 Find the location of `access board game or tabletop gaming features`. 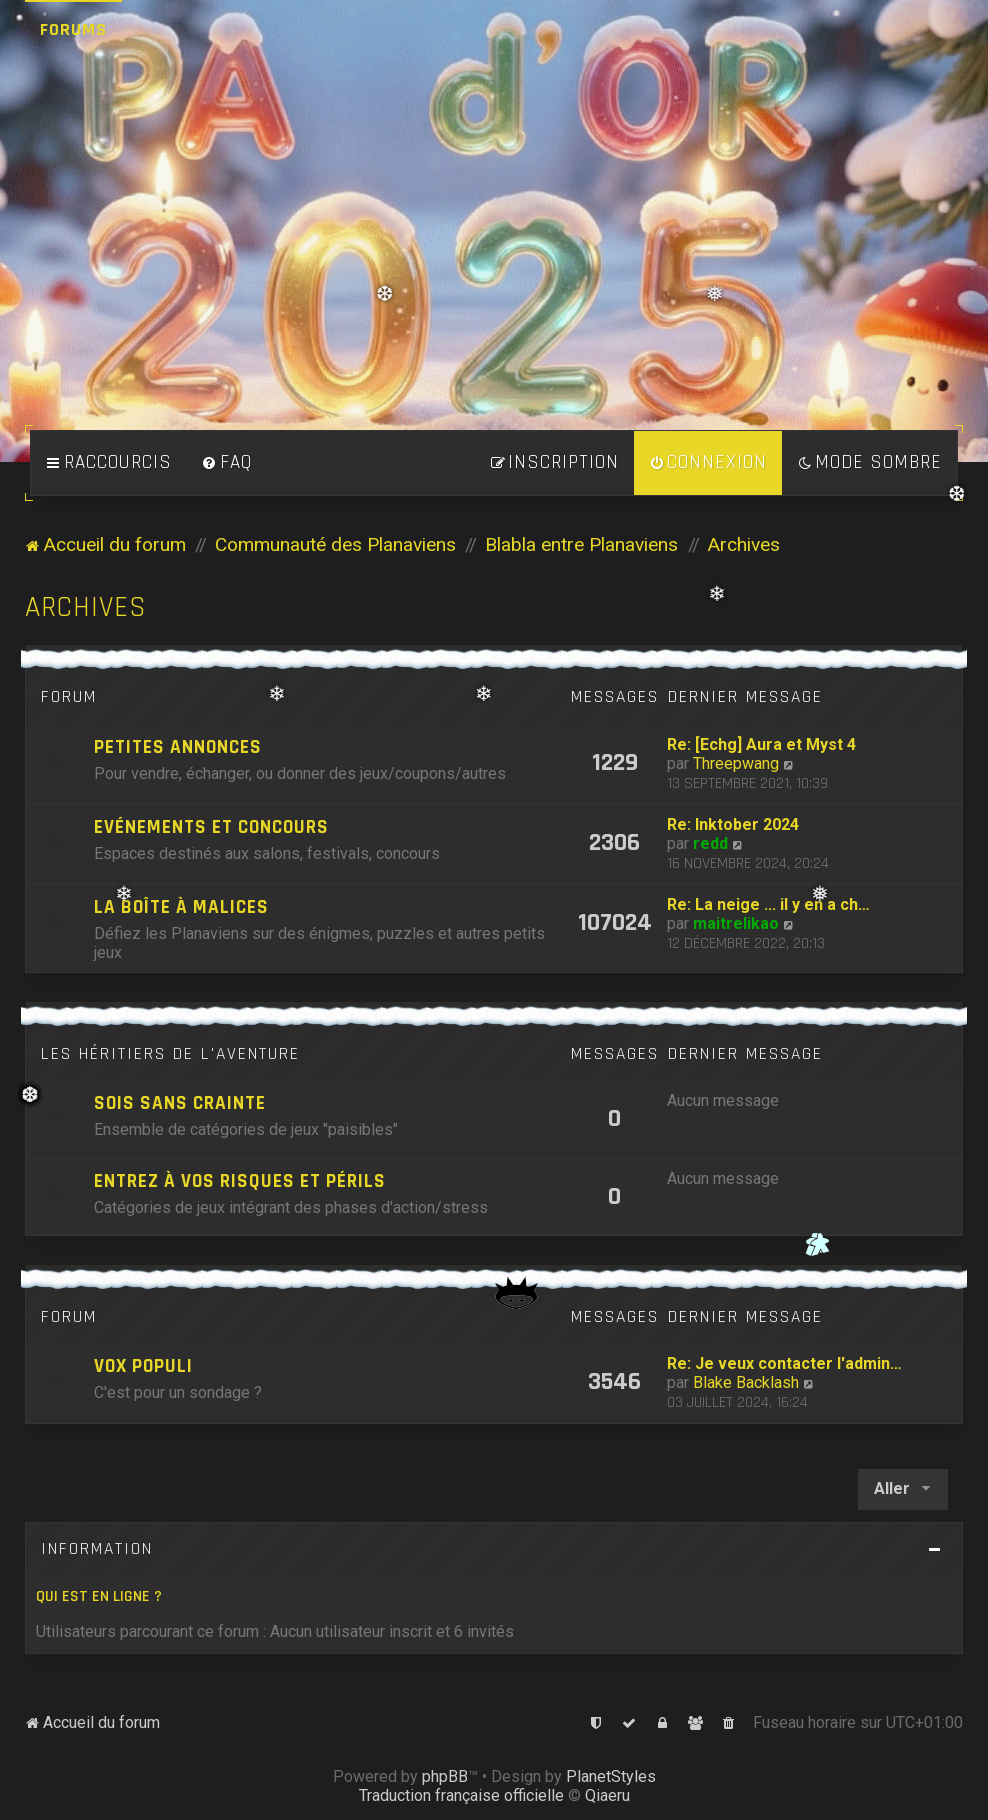

access board game or tabletop gaming features is located at coordinates (817, 1244).